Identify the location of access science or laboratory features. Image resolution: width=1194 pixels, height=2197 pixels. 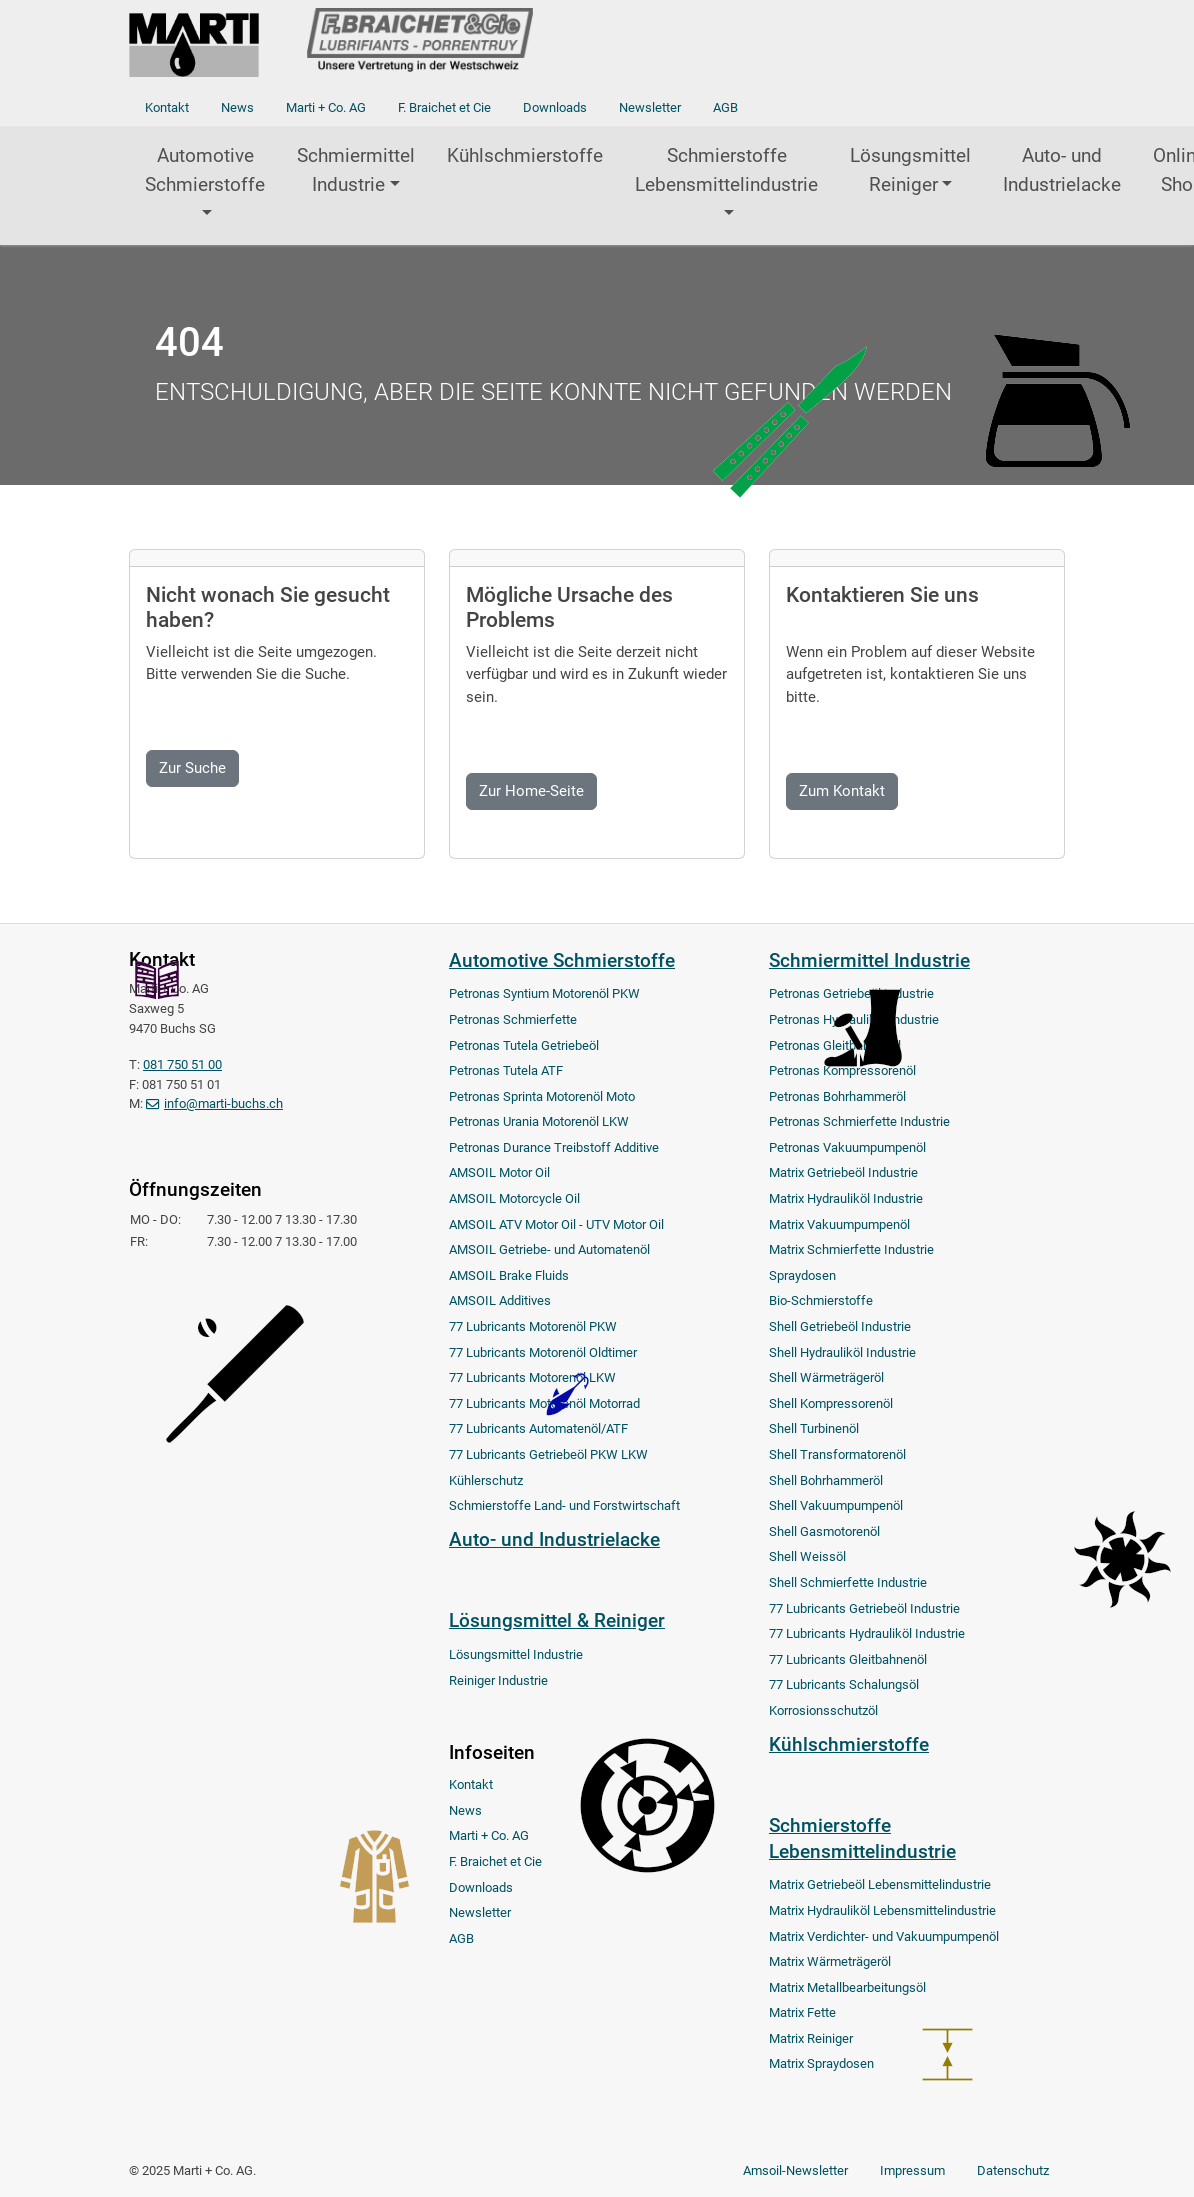
(374, 1876).